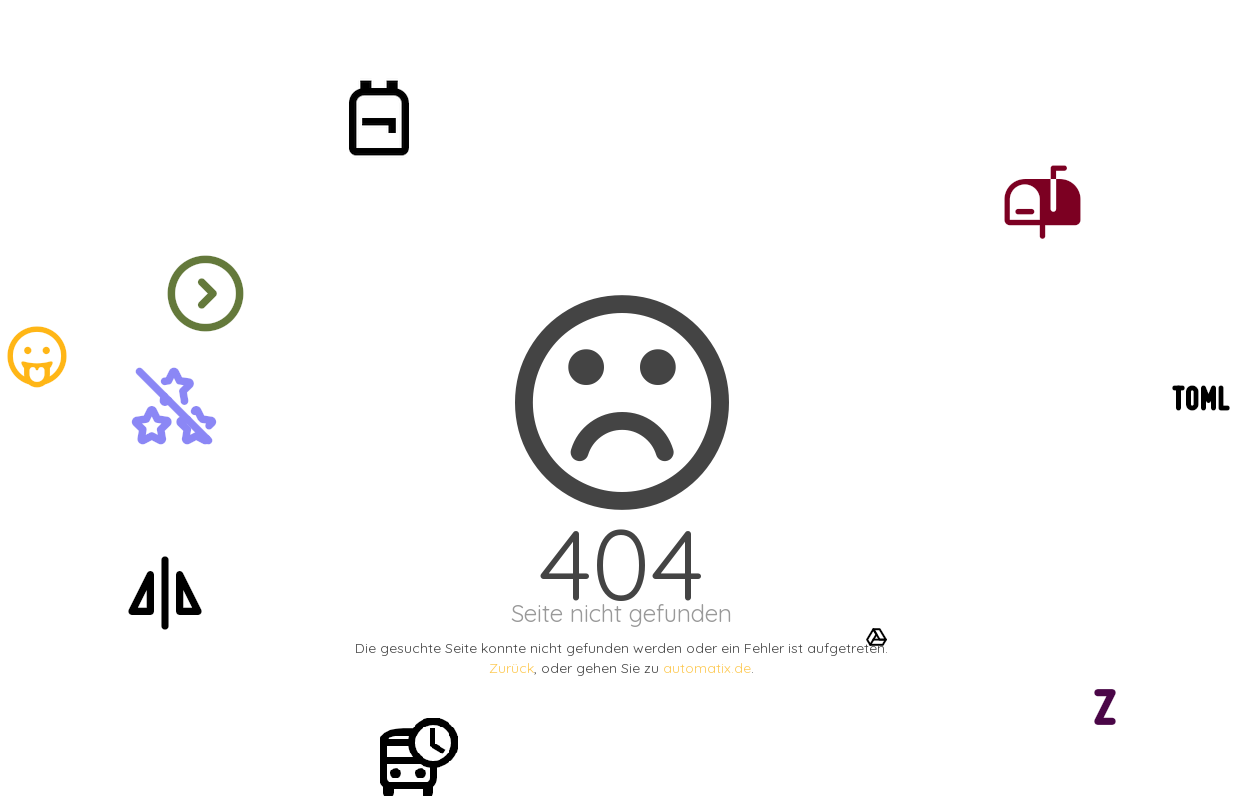  Describe the element at coordinates (205, 293) in the screenshot. I see `go to next item or step` at that location.